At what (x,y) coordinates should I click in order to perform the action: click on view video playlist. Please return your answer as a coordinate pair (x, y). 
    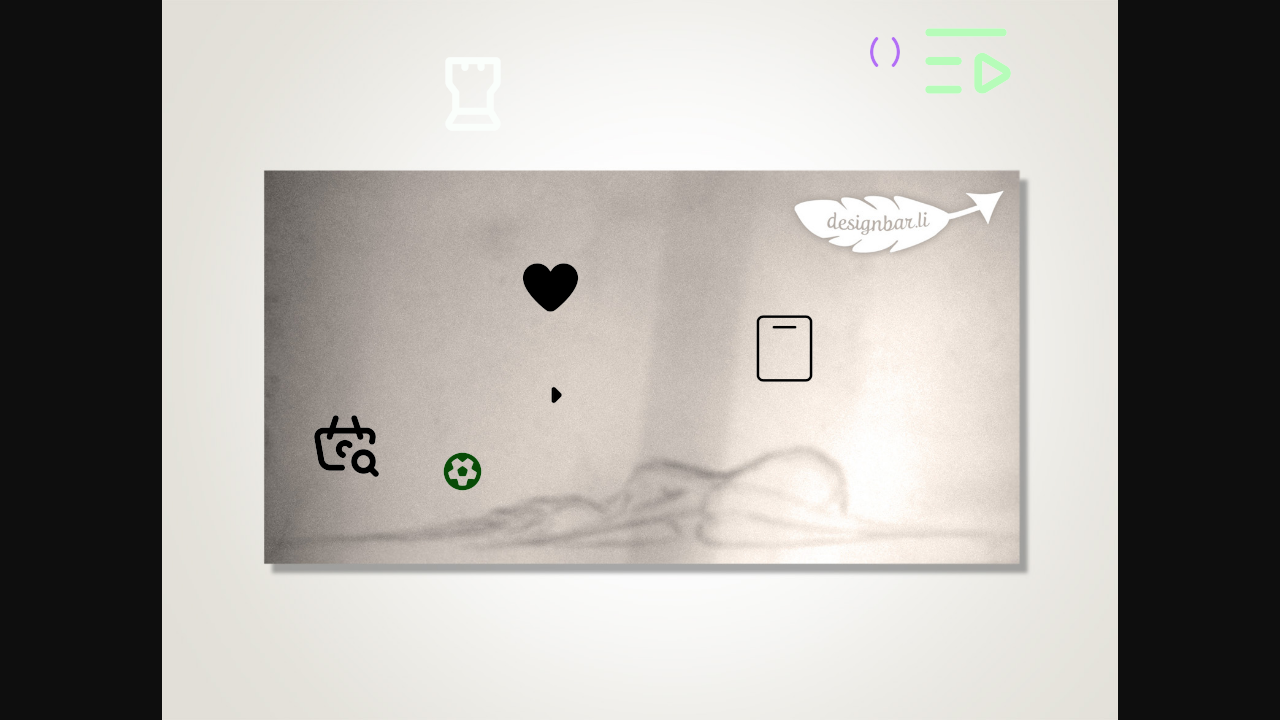
    Looking at the image, I should click on (966, 61).